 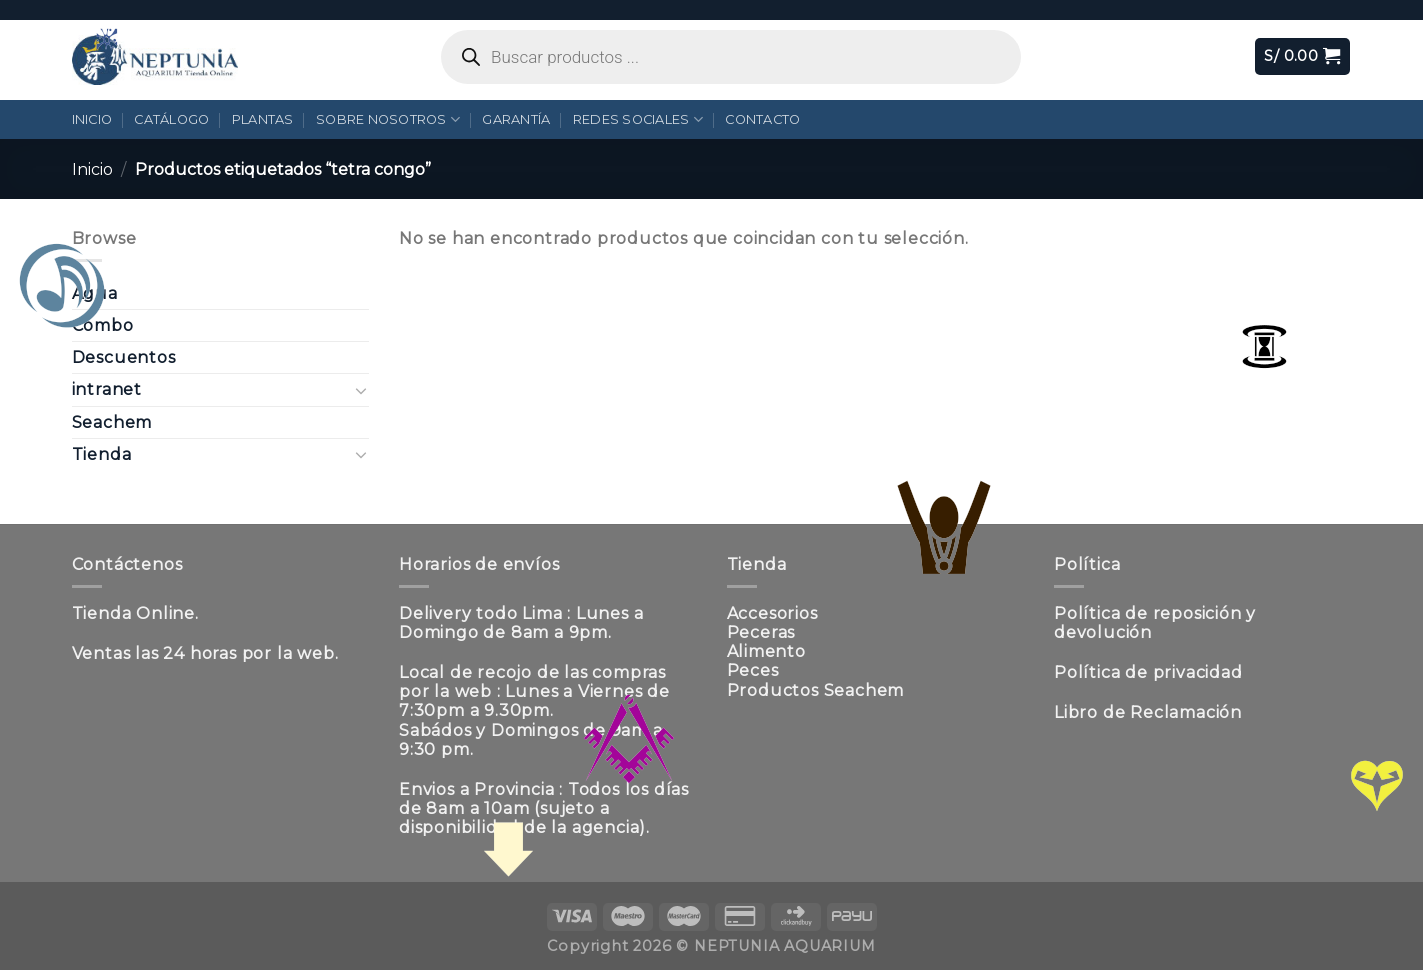 What do you see at coordinates (1377, 786) in the screenshot?
I see `centaur or mythical creature health indicator` at bounding box center [1377, 786].